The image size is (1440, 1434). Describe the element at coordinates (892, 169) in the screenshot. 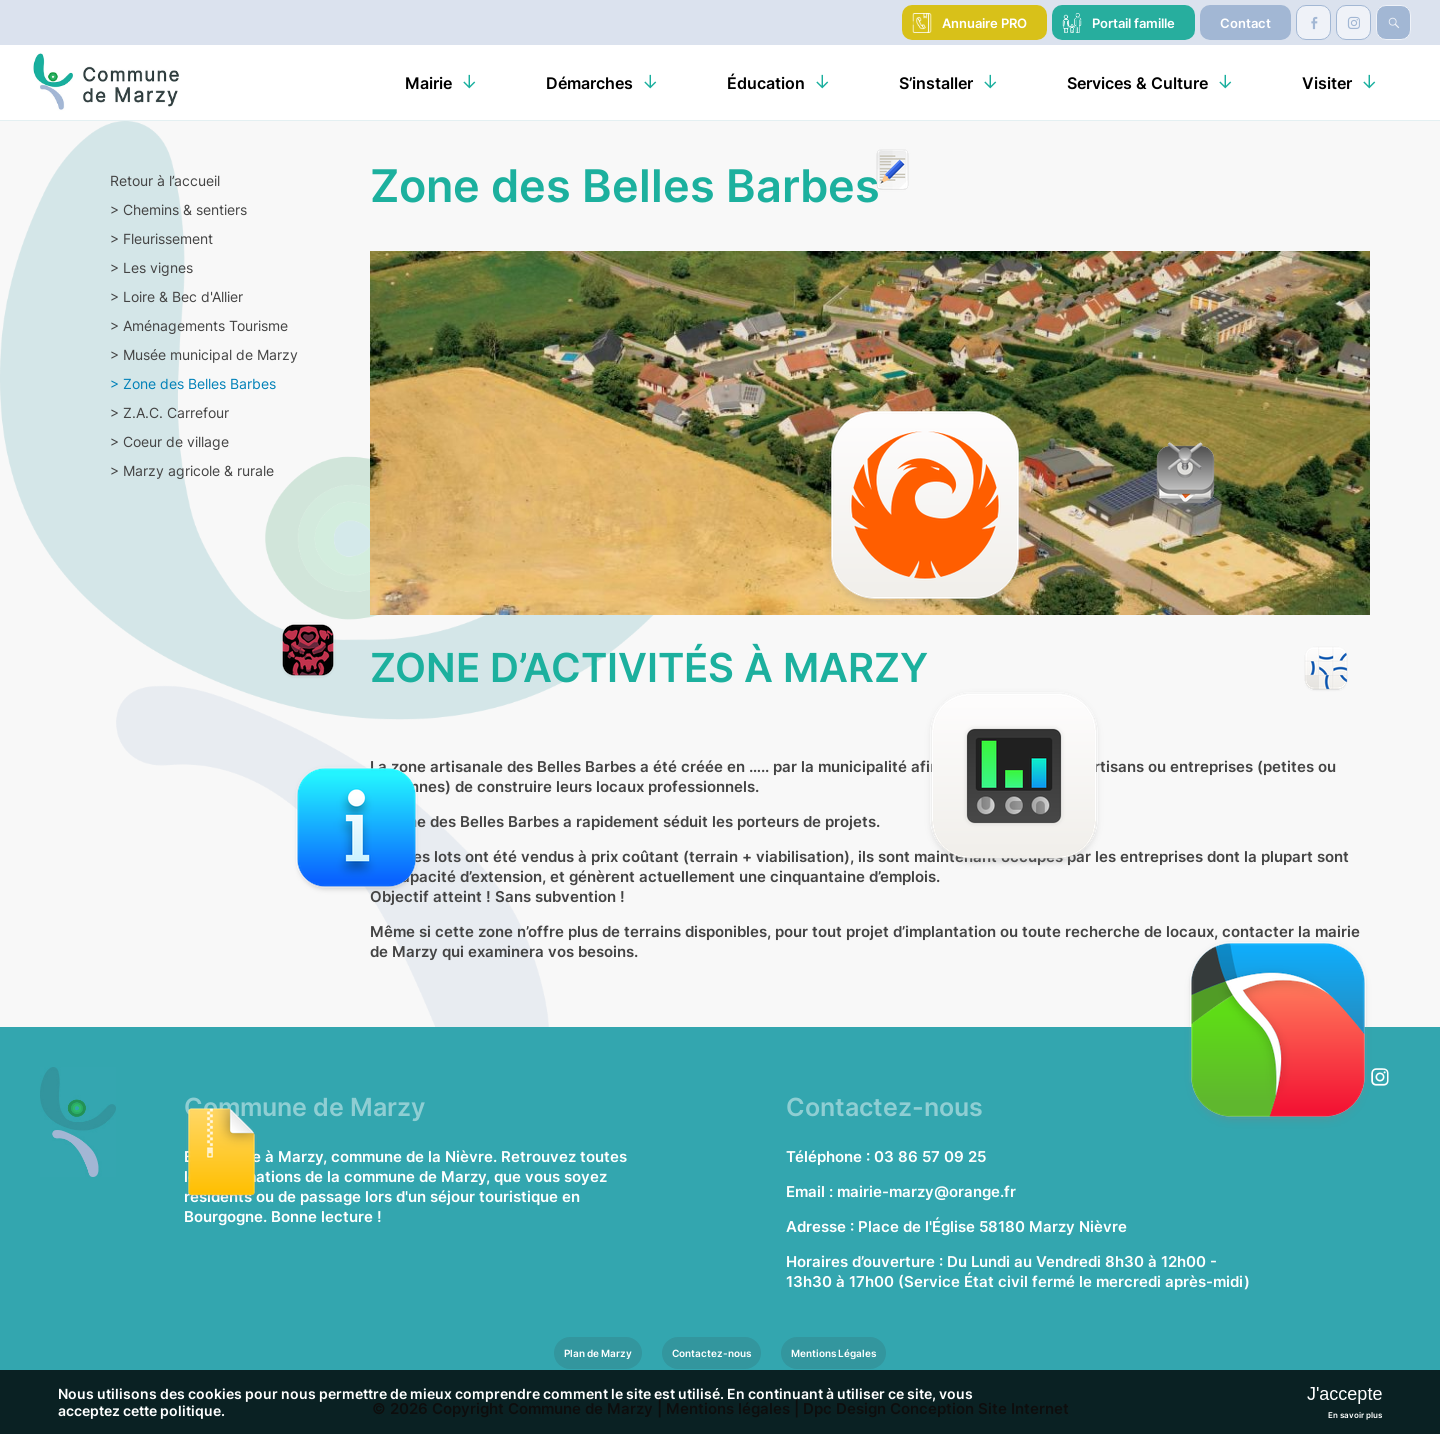

I see `open the software learning or tutorial app` at that location.